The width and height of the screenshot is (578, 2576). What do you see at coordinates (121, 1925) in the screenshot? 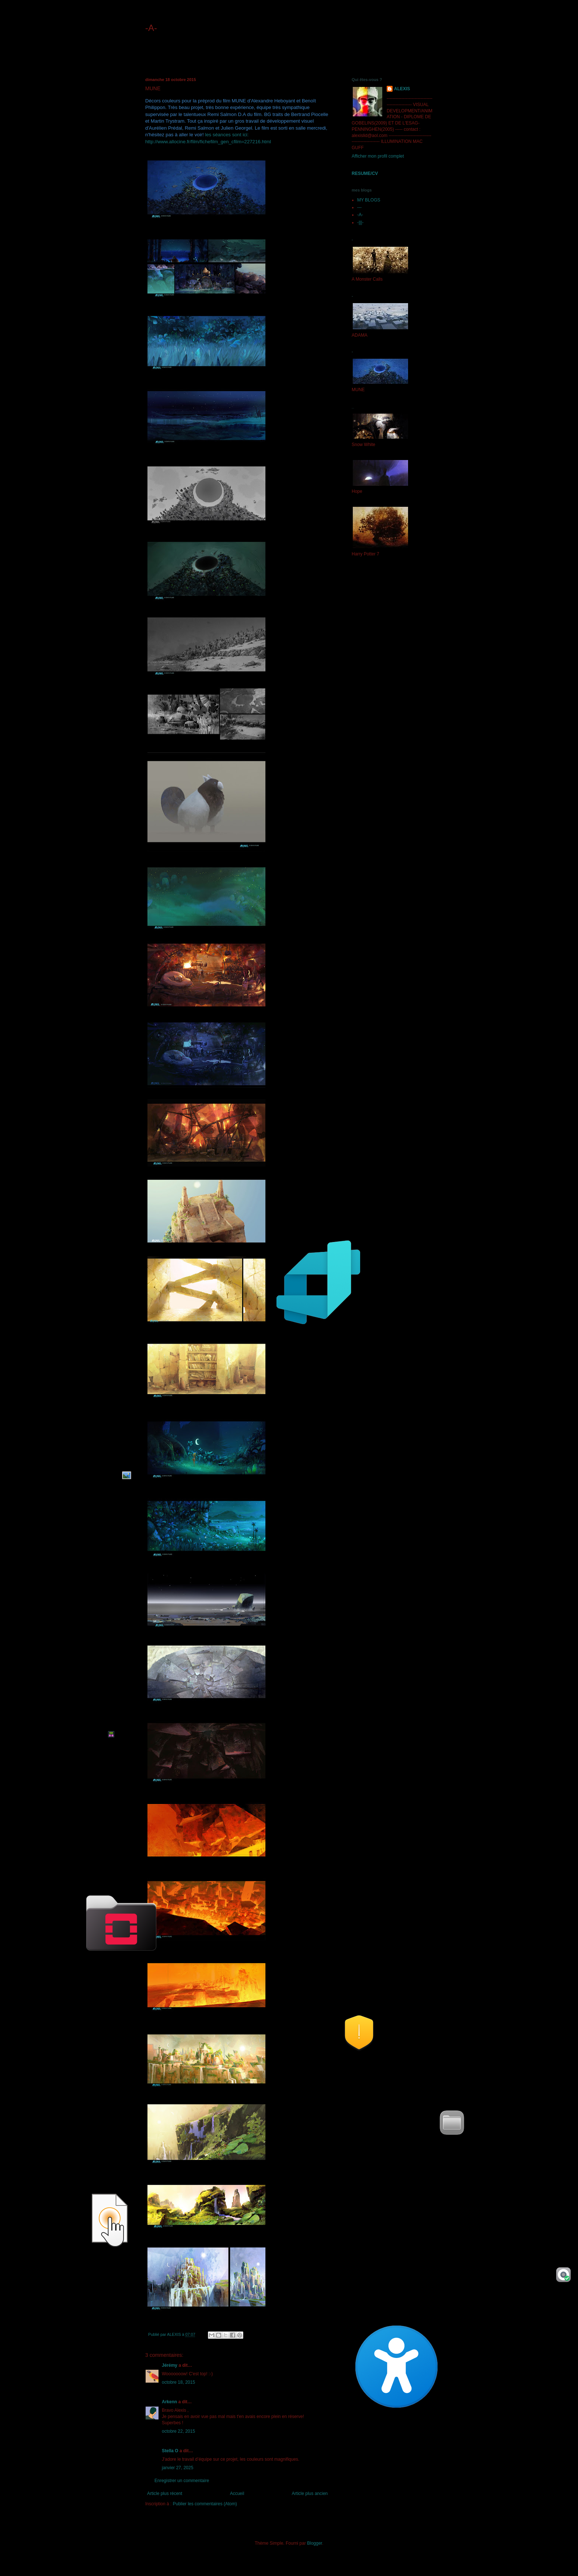
I see `open openstack project folder` at bounding box center [121, 1925].